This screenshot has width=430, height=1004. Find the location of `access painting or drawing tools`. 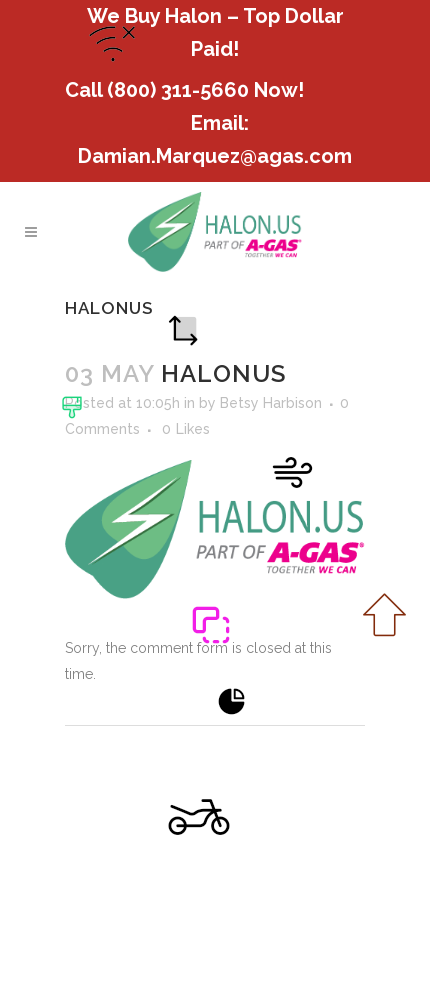

access painting or drawing tools is located at coordinates (72, 407).